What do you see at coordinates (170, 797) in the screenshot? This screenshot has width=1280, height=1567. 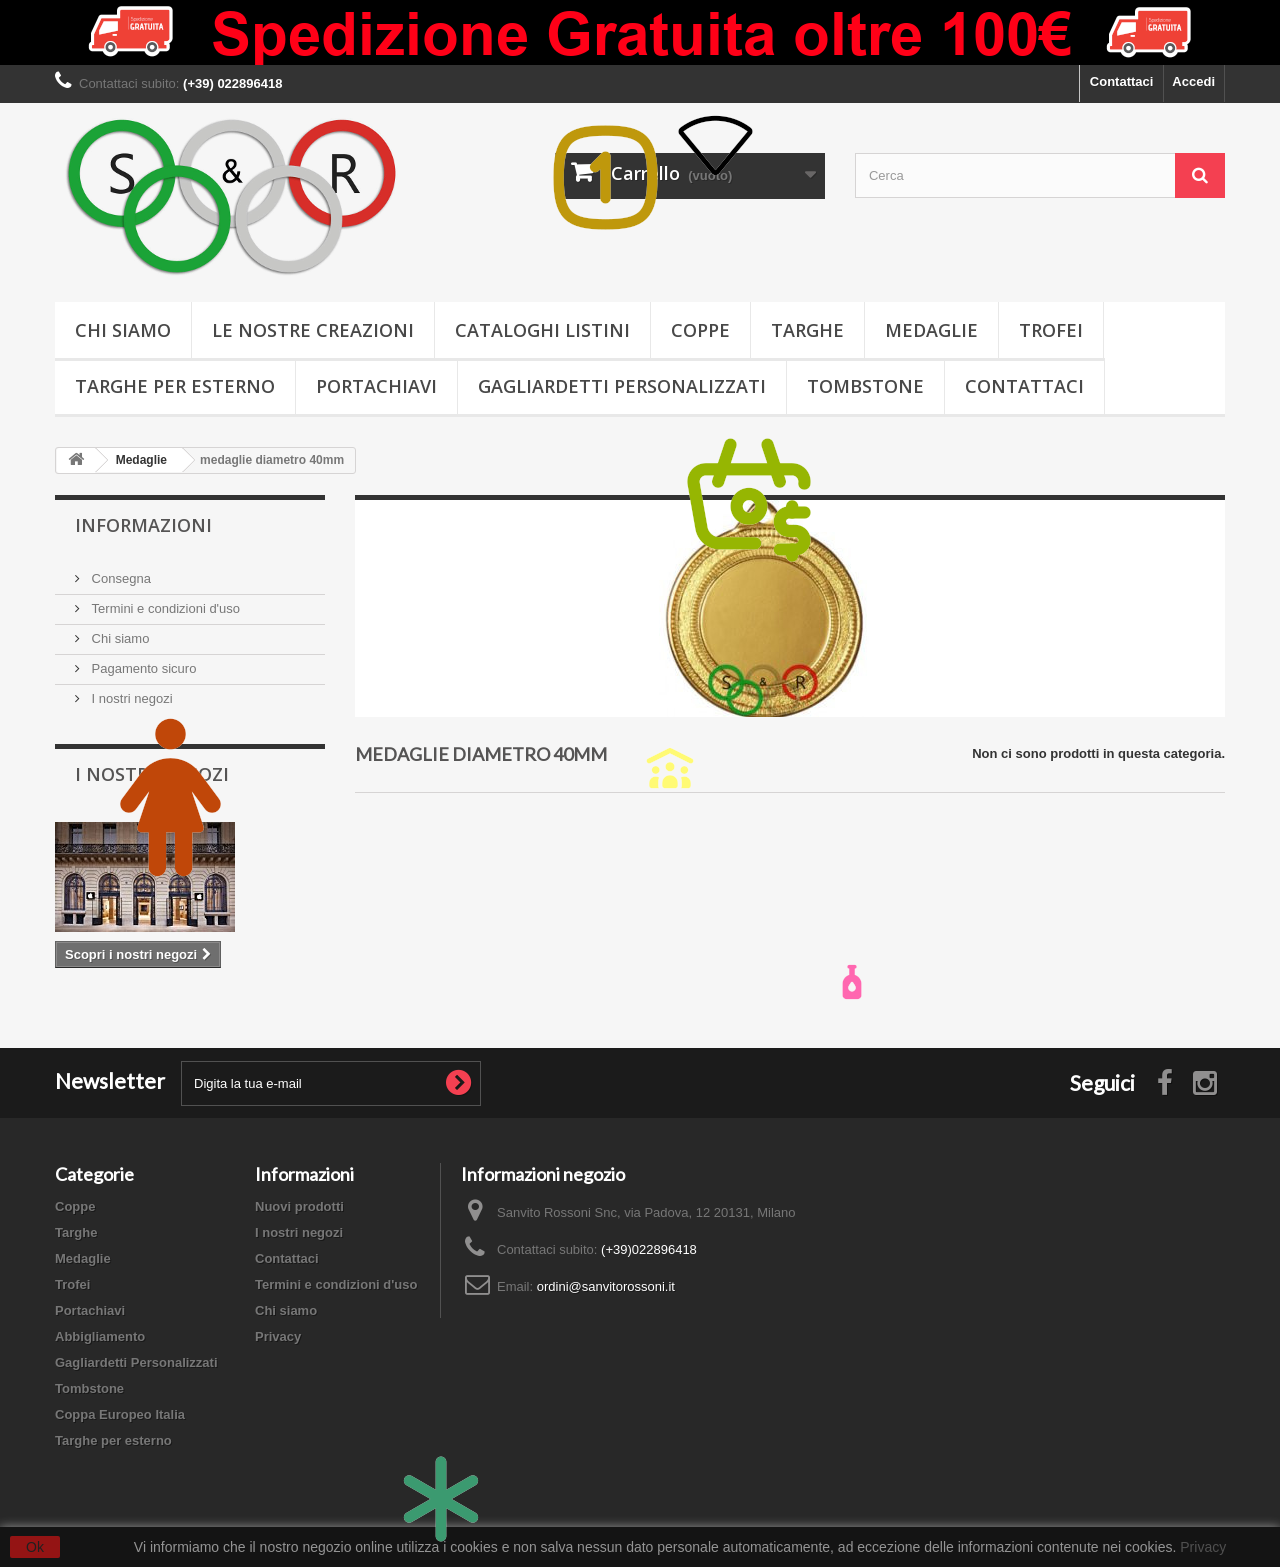 I see `women's restroom indicator` at bounding box center [170, 797].